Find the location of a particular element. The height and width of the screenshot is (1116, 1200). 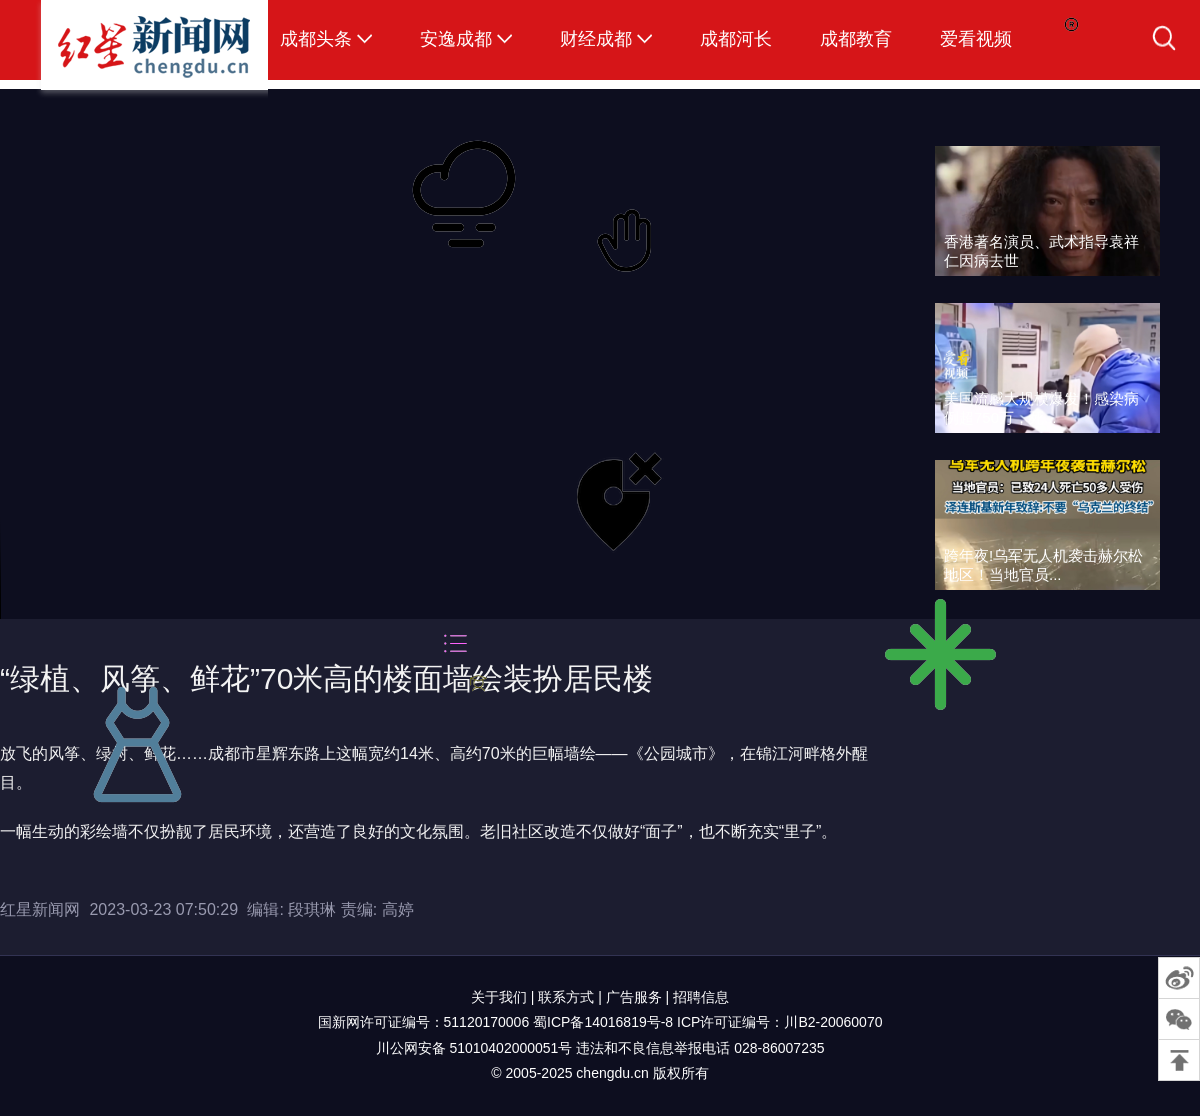

stop or pause an action is located at coordinates (626, 240).